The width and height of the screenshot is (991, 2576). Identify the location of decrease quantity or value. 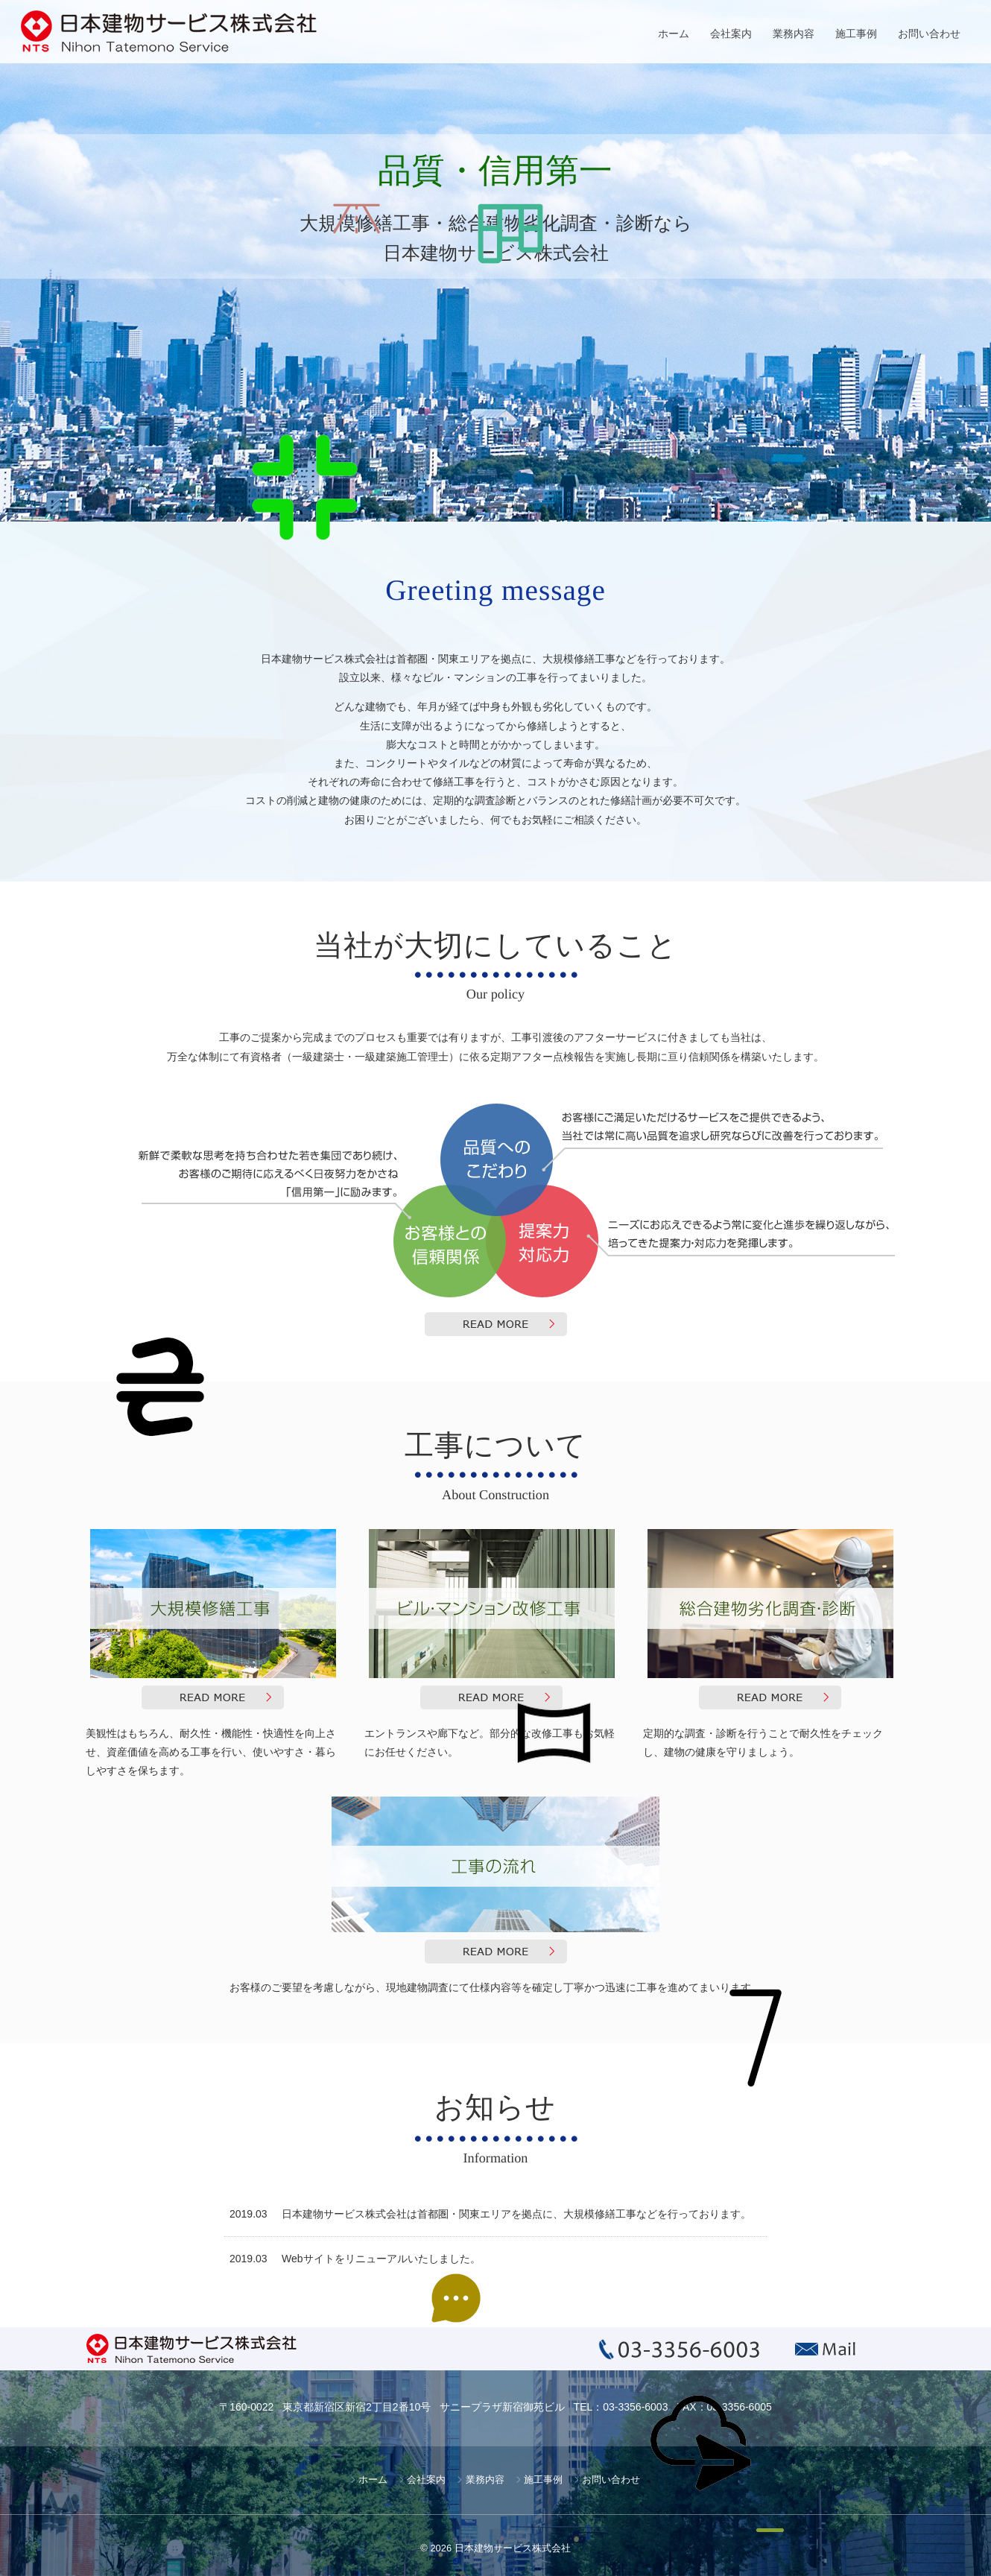
(770, 2530).